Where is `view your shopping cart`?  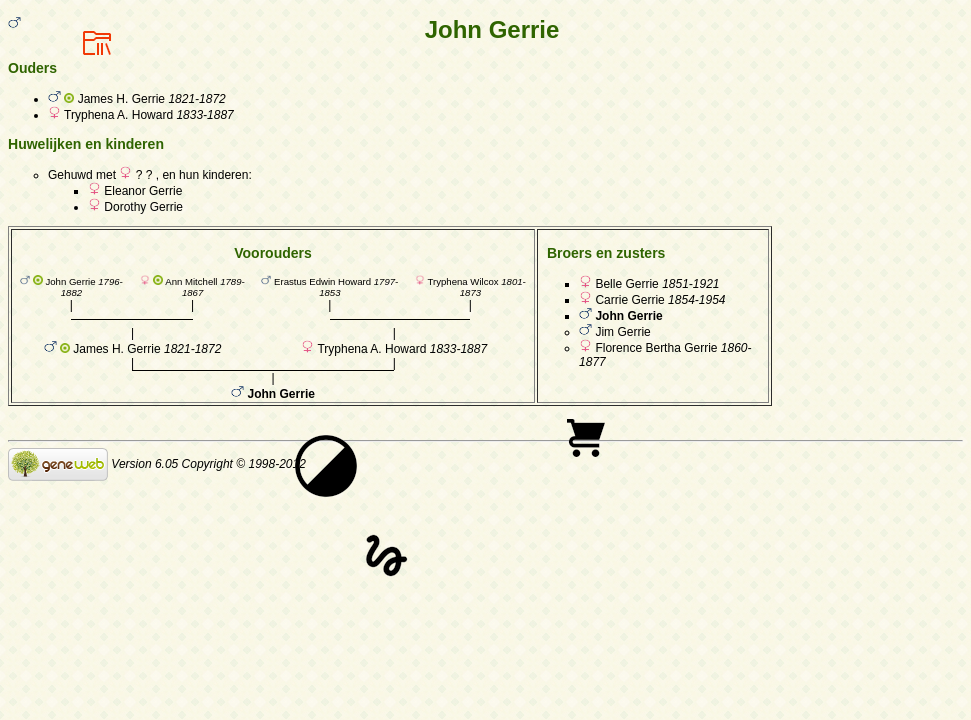 view your shopping cart is located at coordinates (586, 438).